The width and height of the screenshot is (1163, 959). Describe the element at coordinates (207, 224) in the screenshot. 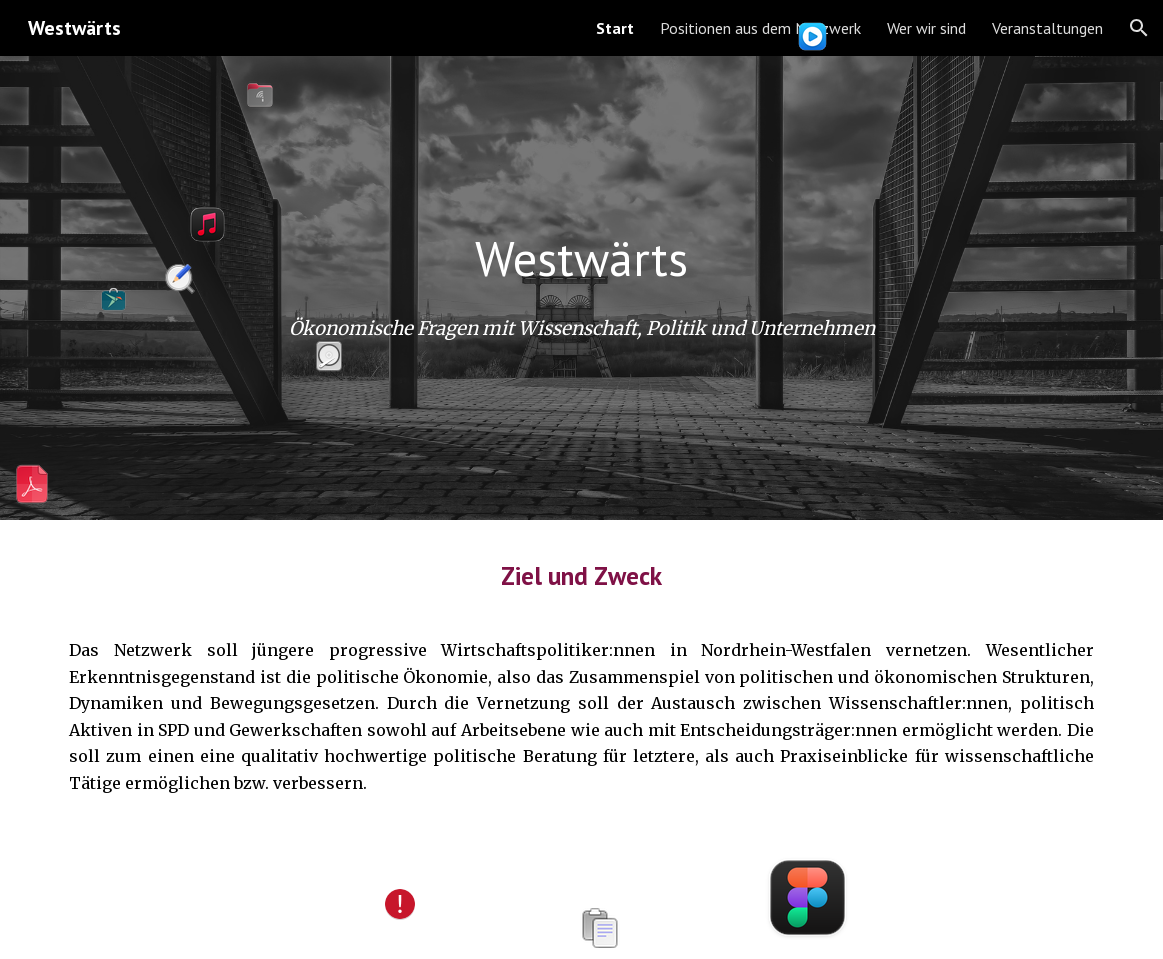

I see `open the Apple Music app` at that location.